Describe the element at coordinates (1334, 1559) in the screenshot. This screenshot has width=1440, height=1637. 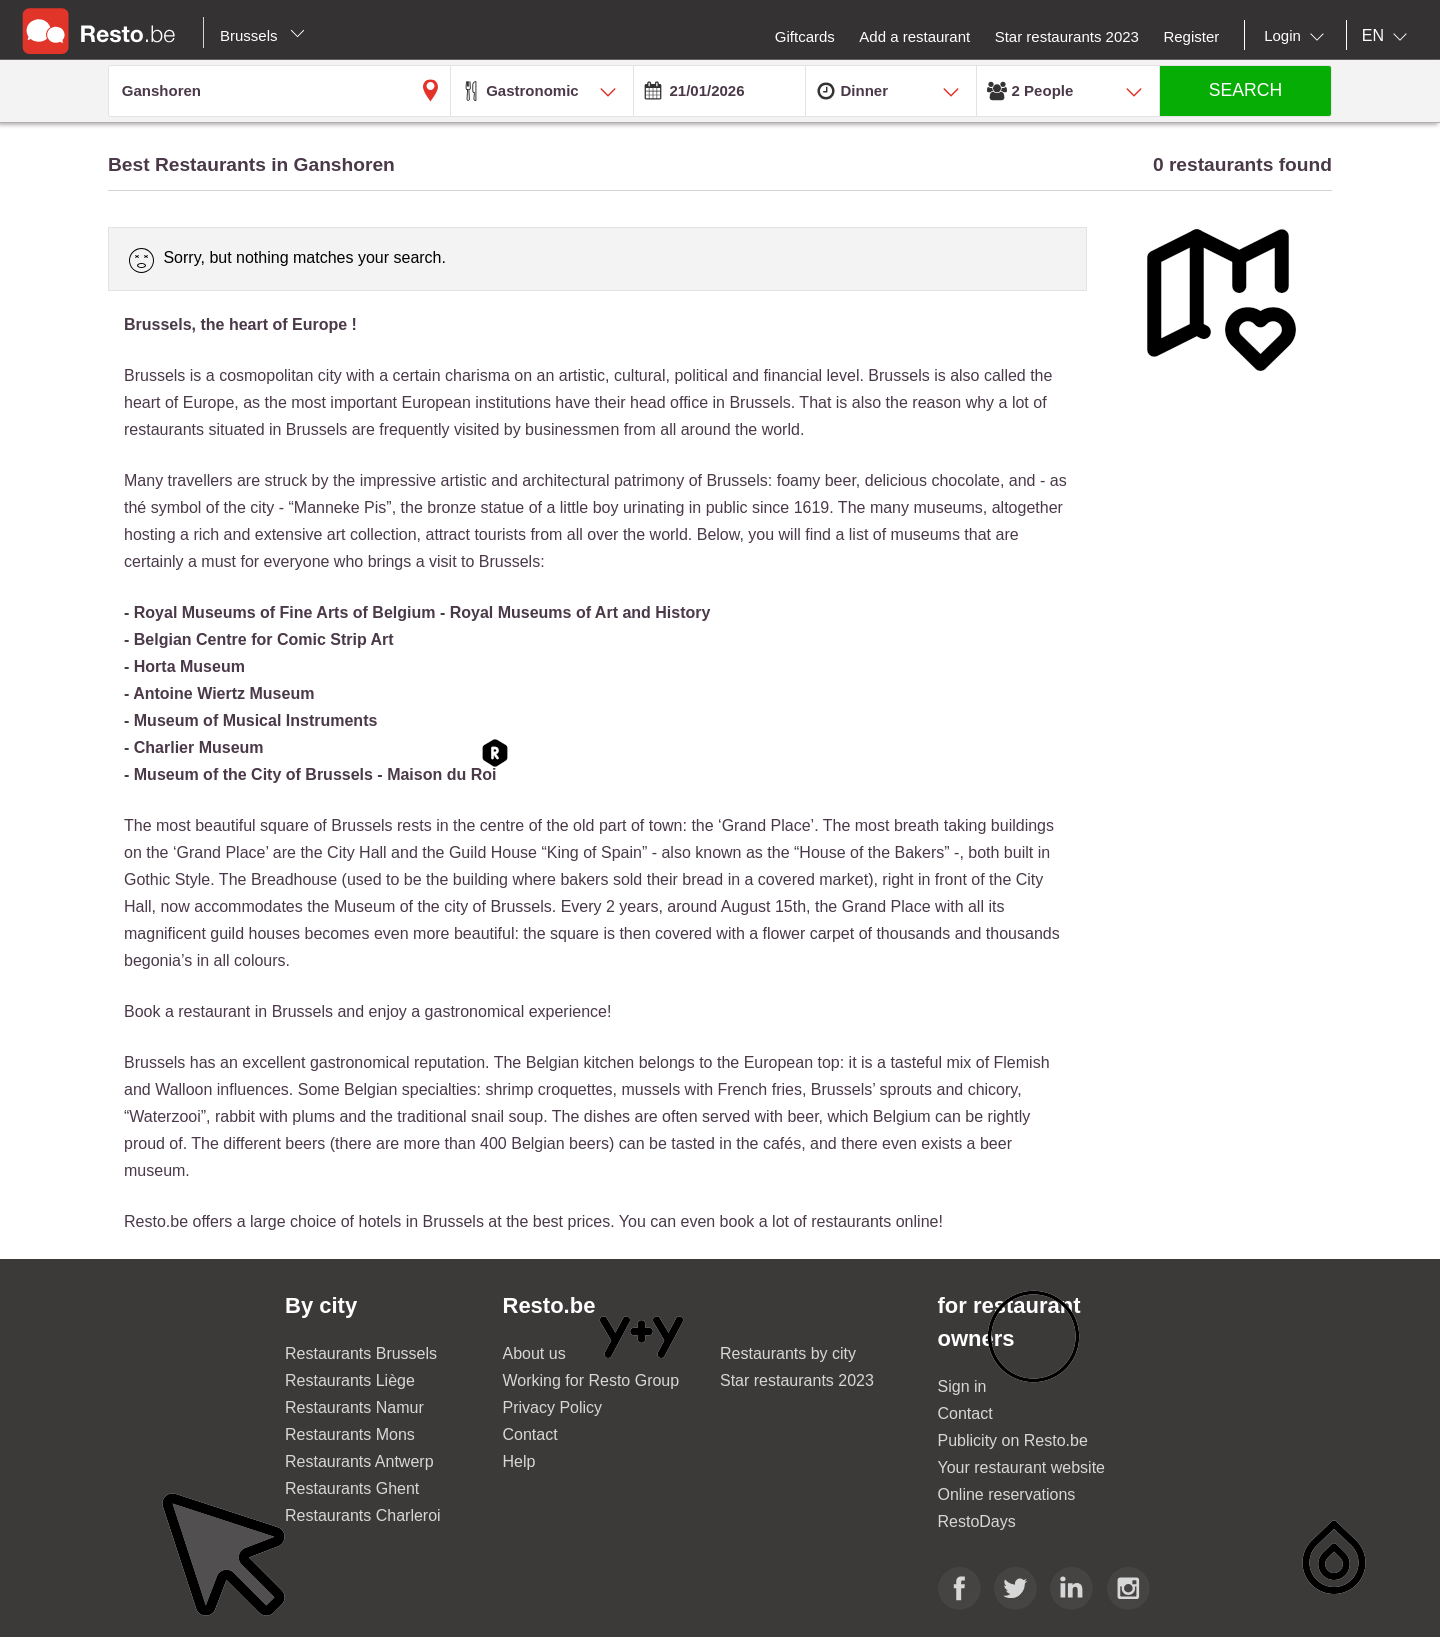
I see `access Drops language learning app` at that location.